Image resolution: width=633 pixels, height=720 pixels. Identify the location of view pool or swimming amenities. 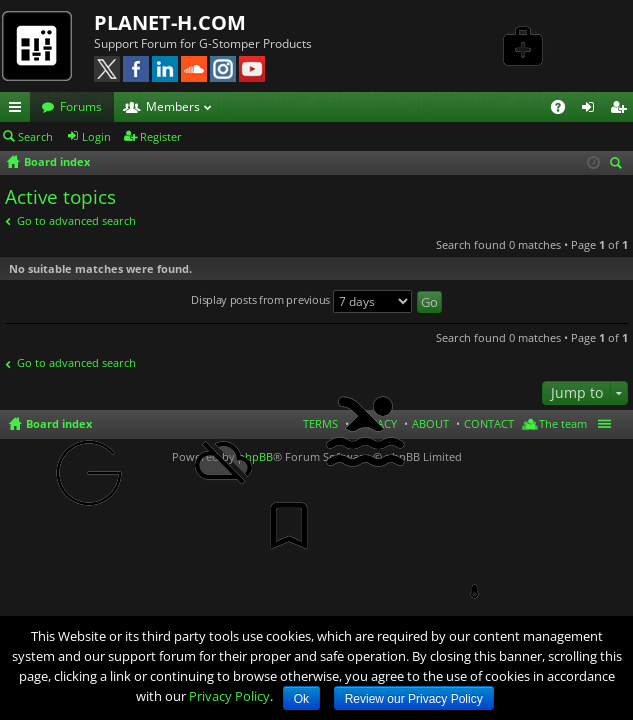
(365, 431).